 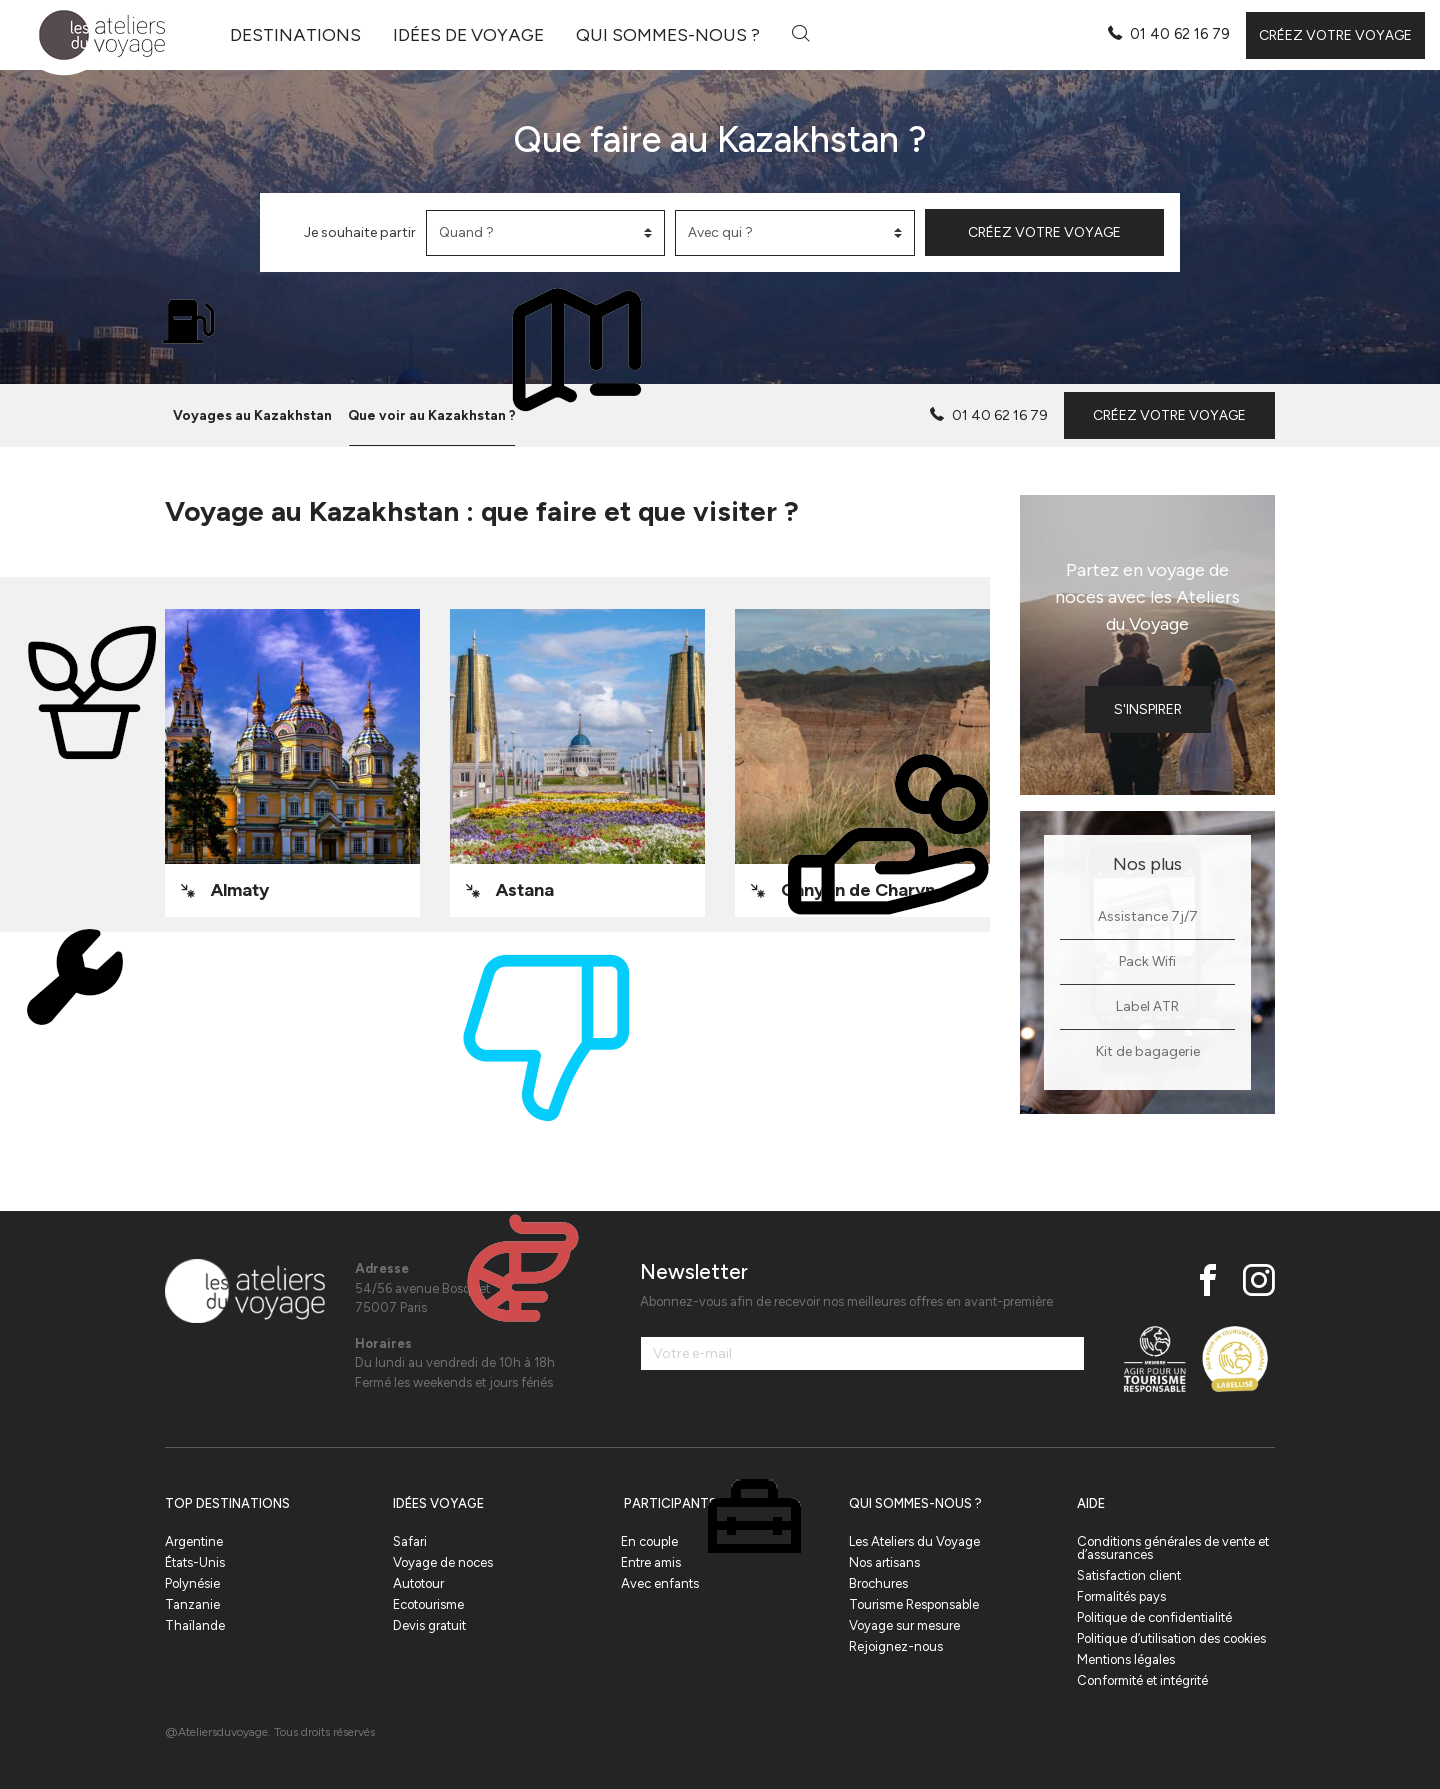 What do you see at coordinates (75, 977) in the screenshot?
I see `access settings or preferences` at bounding box center [75, 977].